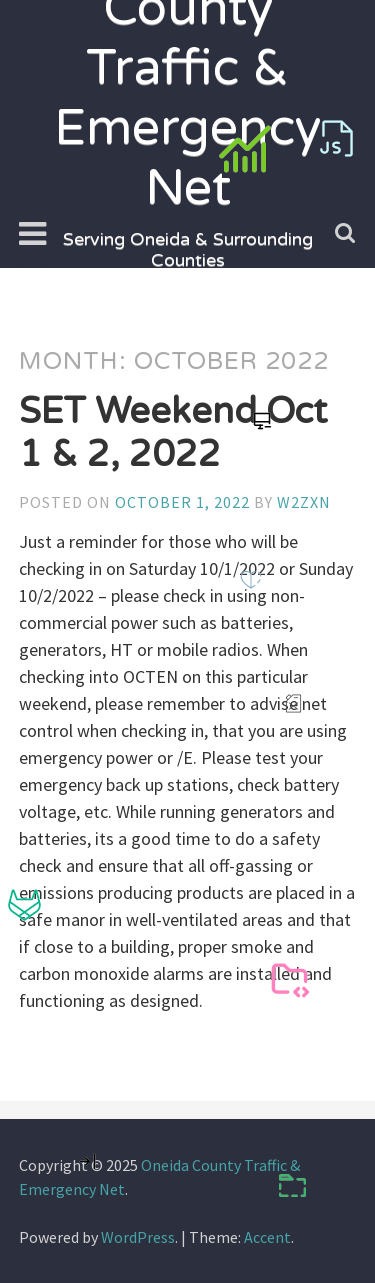 The width and height of the screenshot is (375, 1283). I want to click on view analytics and performance trends, so click(245, 149).